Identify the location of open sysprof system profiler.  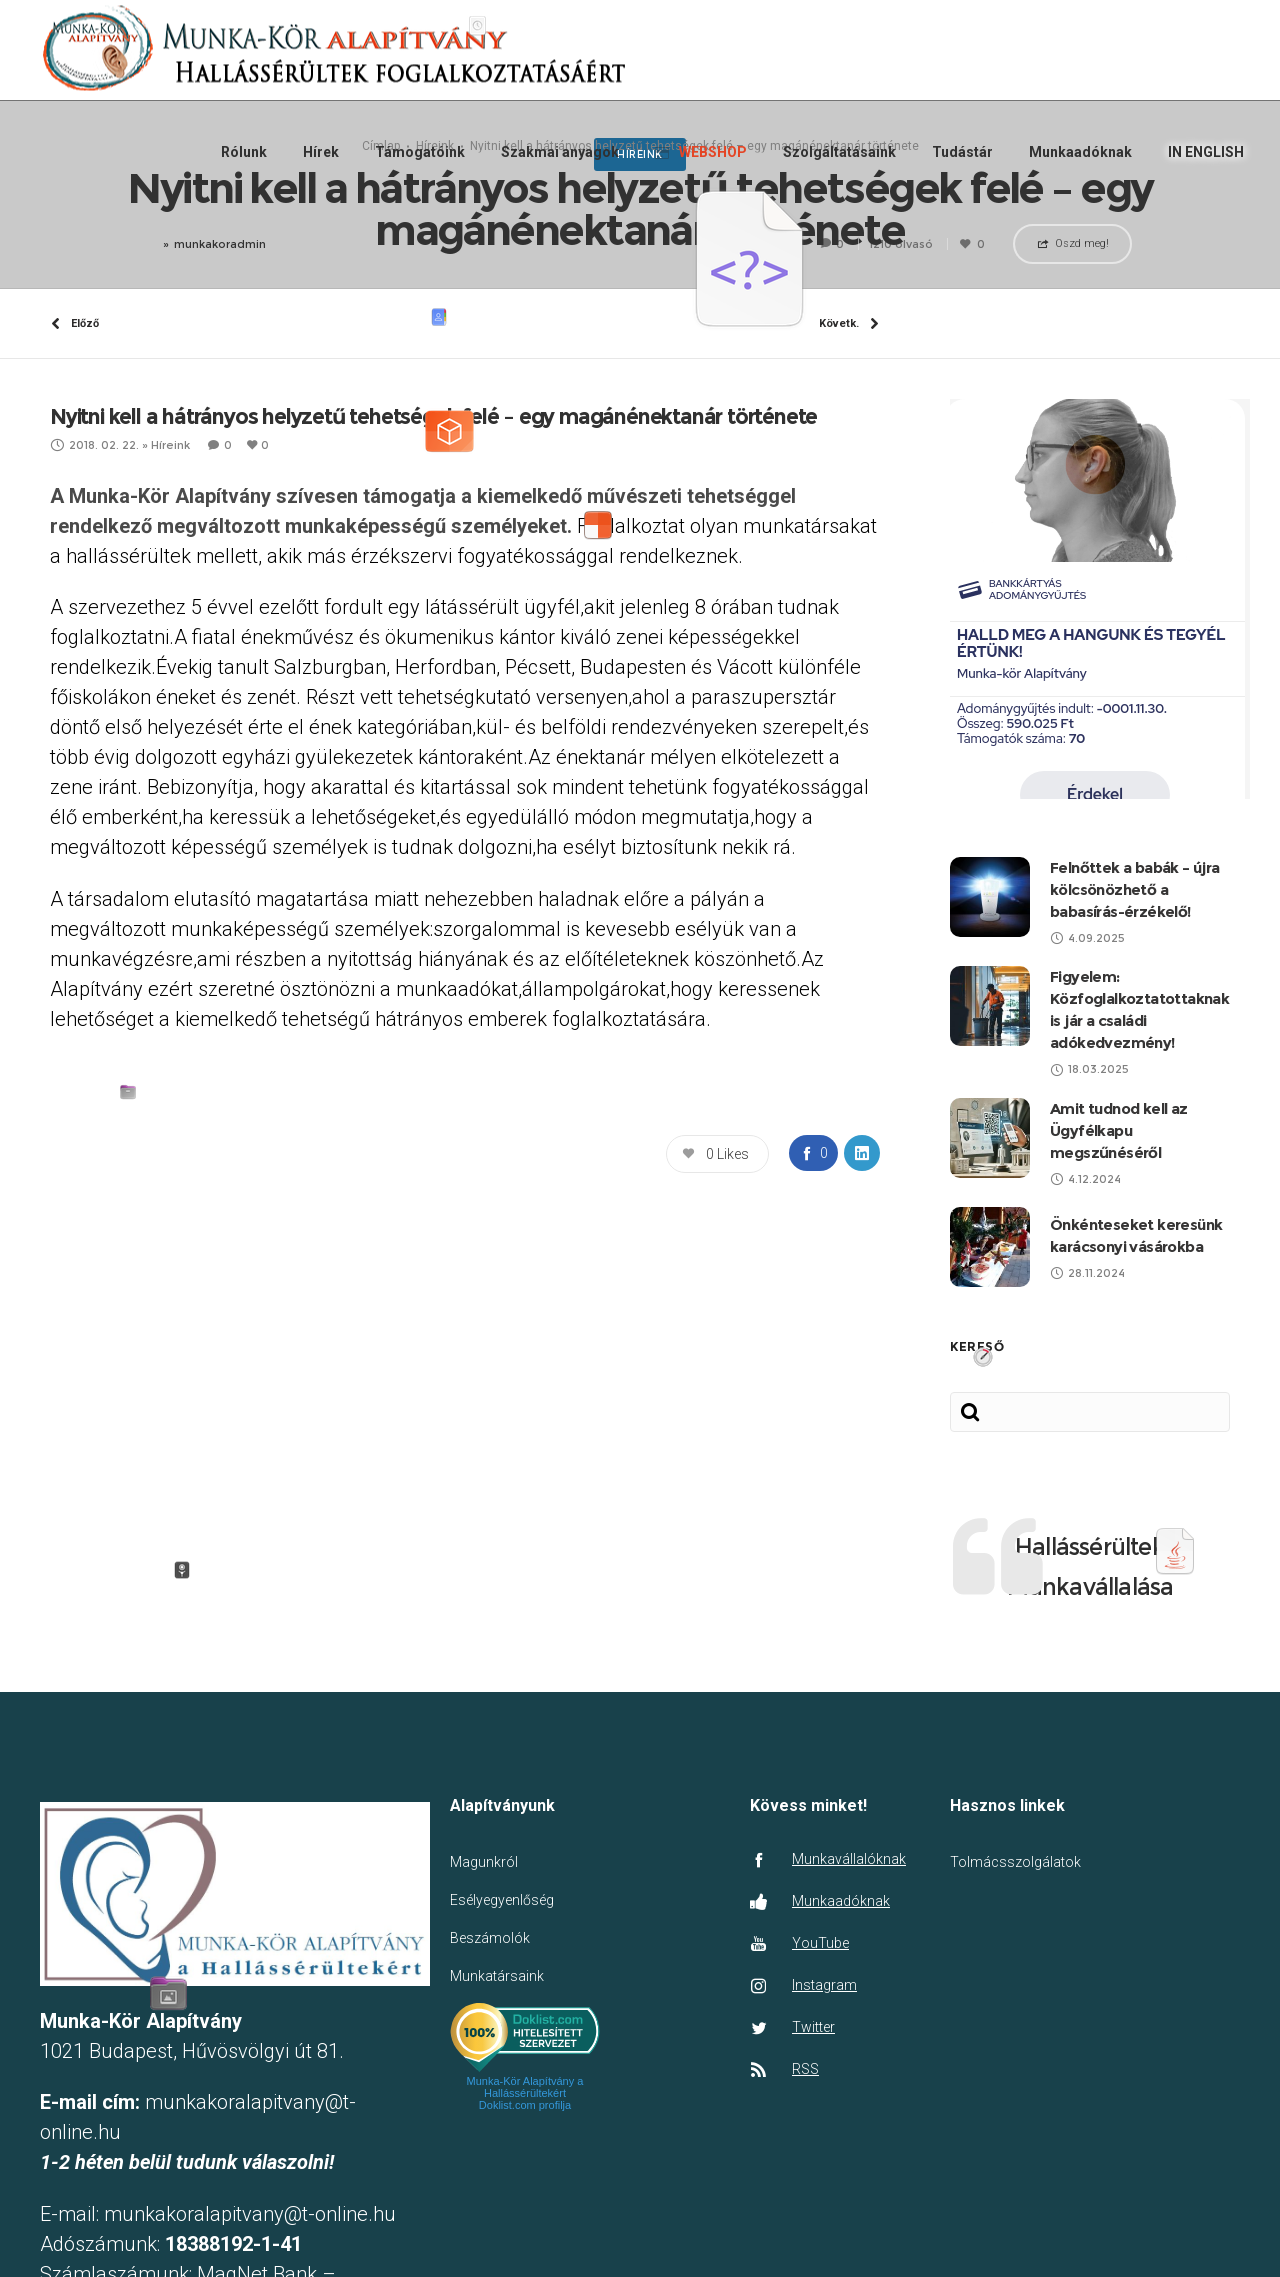
(983, 1357).